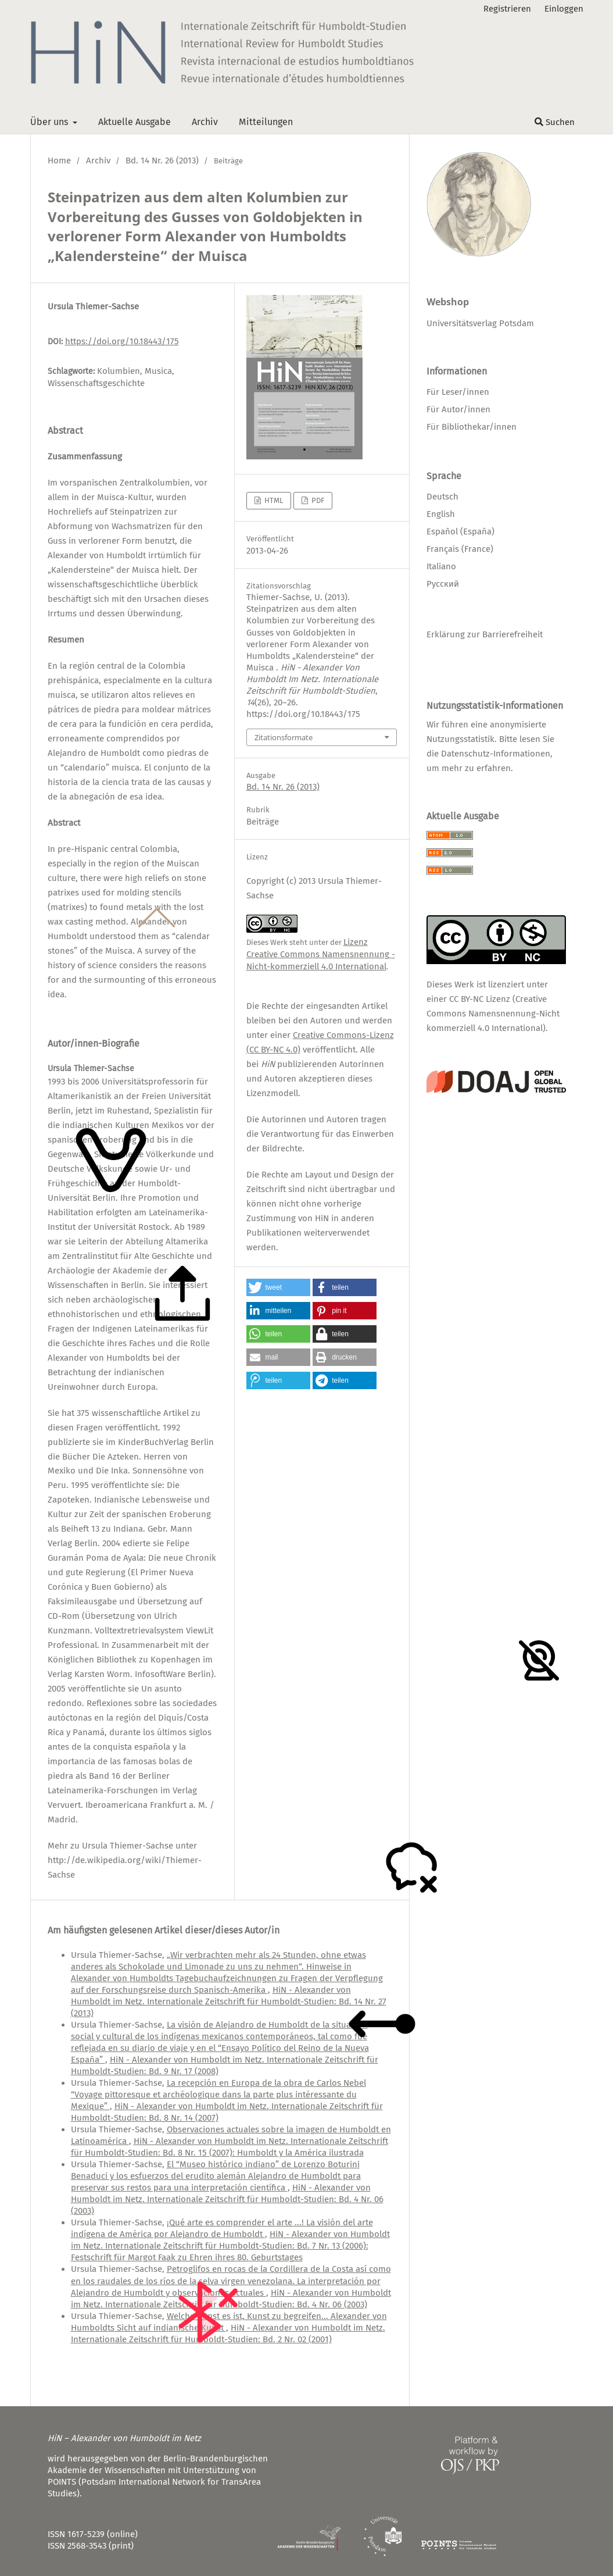 Image resolution: width=613 pixels, height=2576 pixels. What do you see at coordinates (111, 1160) in the screenshot?
I see `open vivaldi browser` at bounding box center [111, 1160].